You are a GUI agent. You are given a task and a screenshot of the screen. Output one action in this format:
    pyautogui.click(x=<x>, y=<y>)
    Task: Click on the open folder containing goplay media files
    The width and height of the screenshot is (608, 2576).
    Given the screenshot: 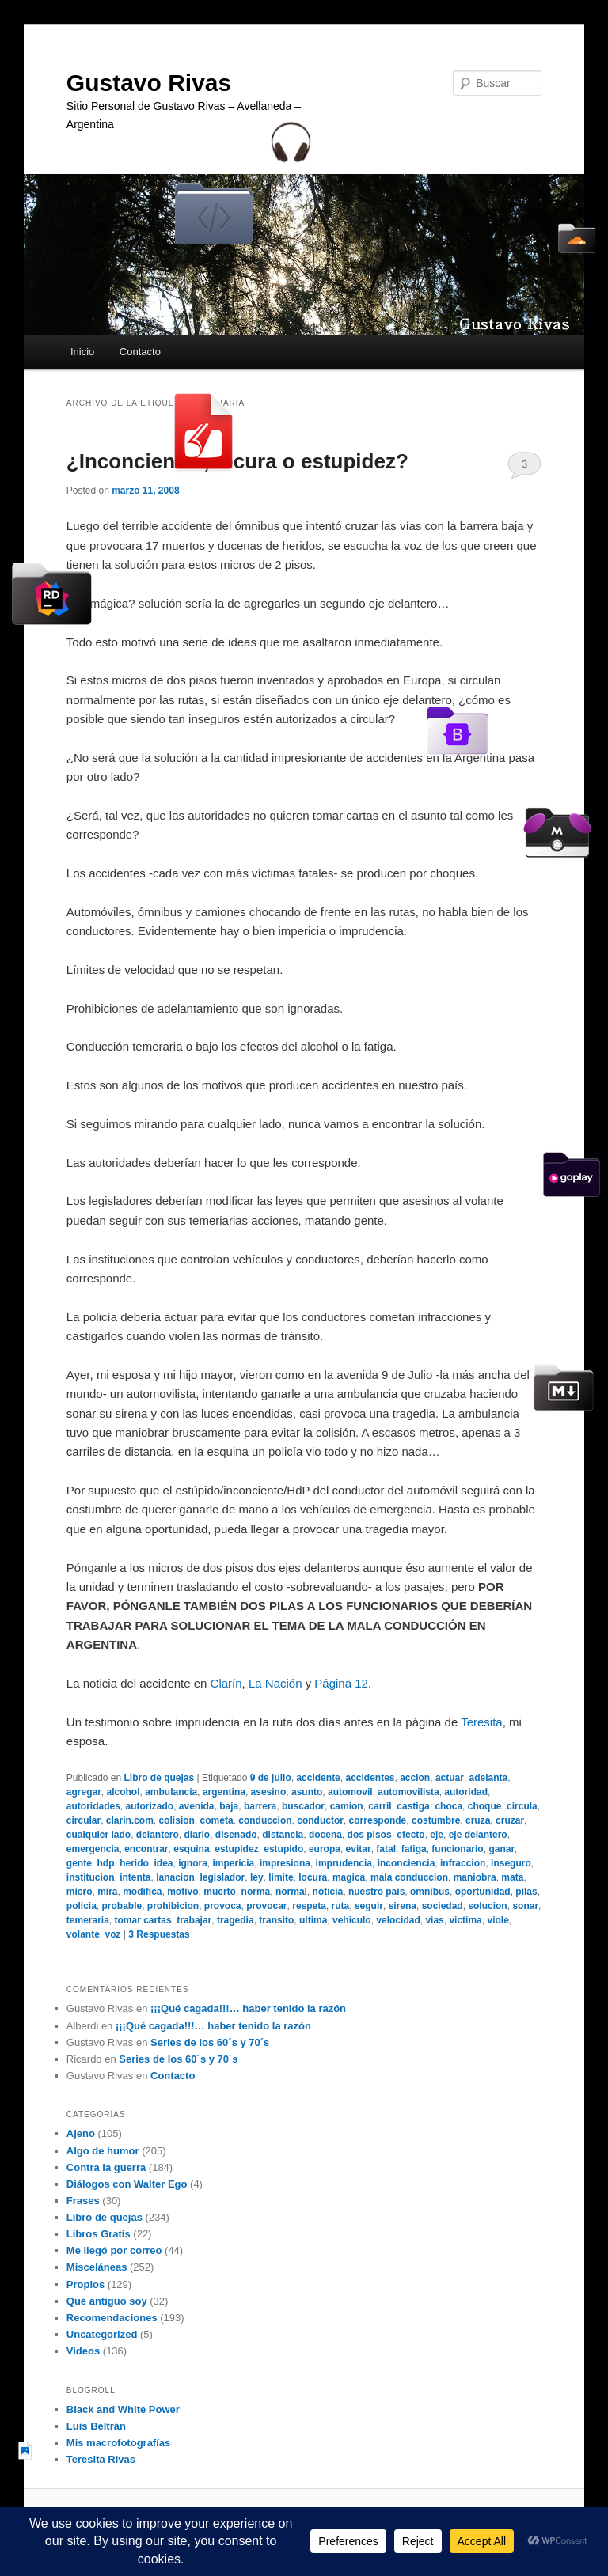 What is the action you would take?
    pyautogui.click(x=571, y=1176)
    